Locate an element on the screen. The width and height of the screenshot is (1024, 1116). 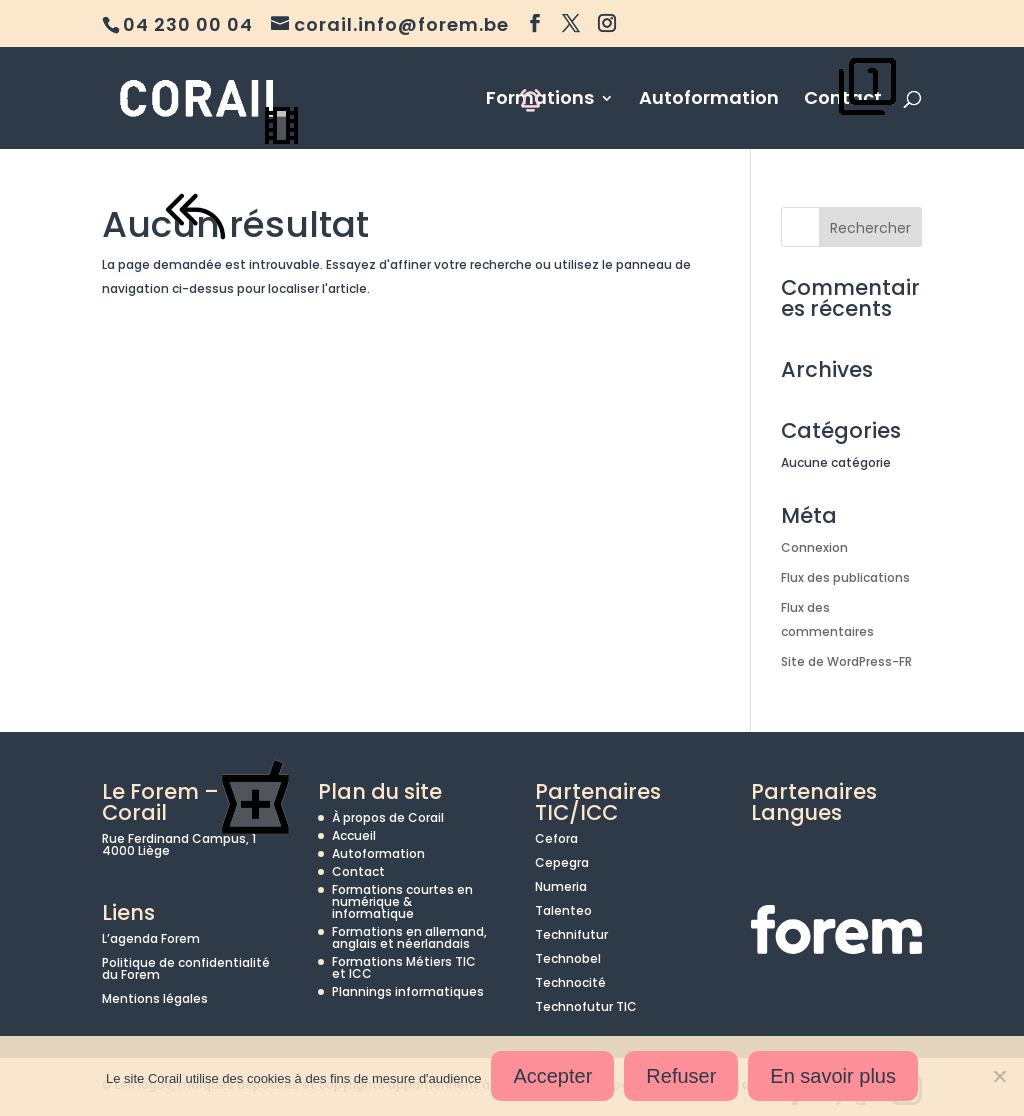
find nearby pharmacies is located at coordinates (255, 800).